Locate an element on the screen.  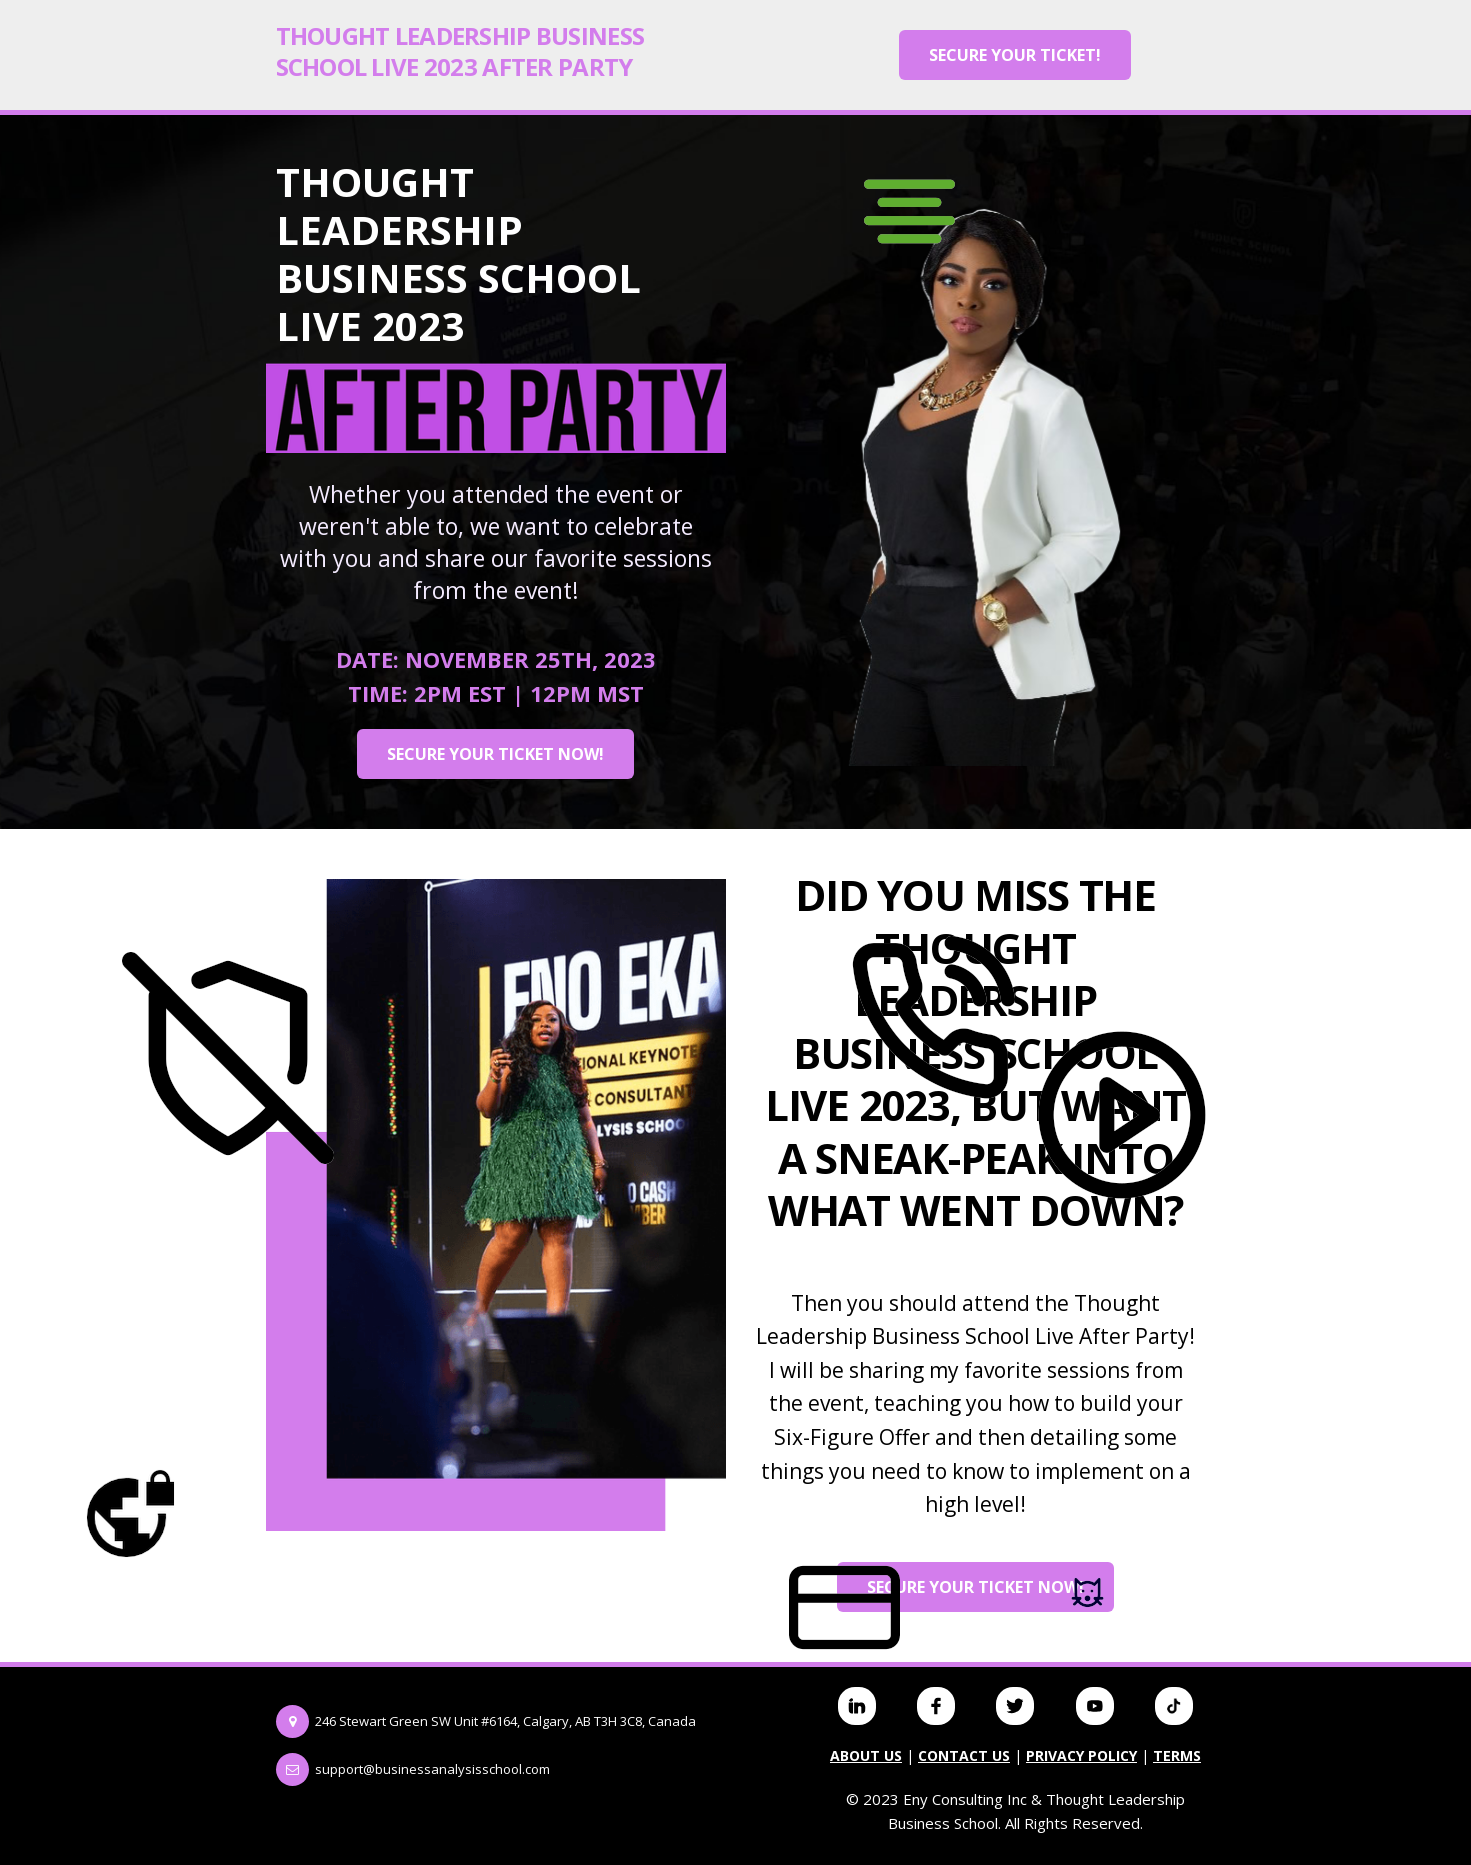
view pet or animal-related content is located at coordinates (1087, 1592).